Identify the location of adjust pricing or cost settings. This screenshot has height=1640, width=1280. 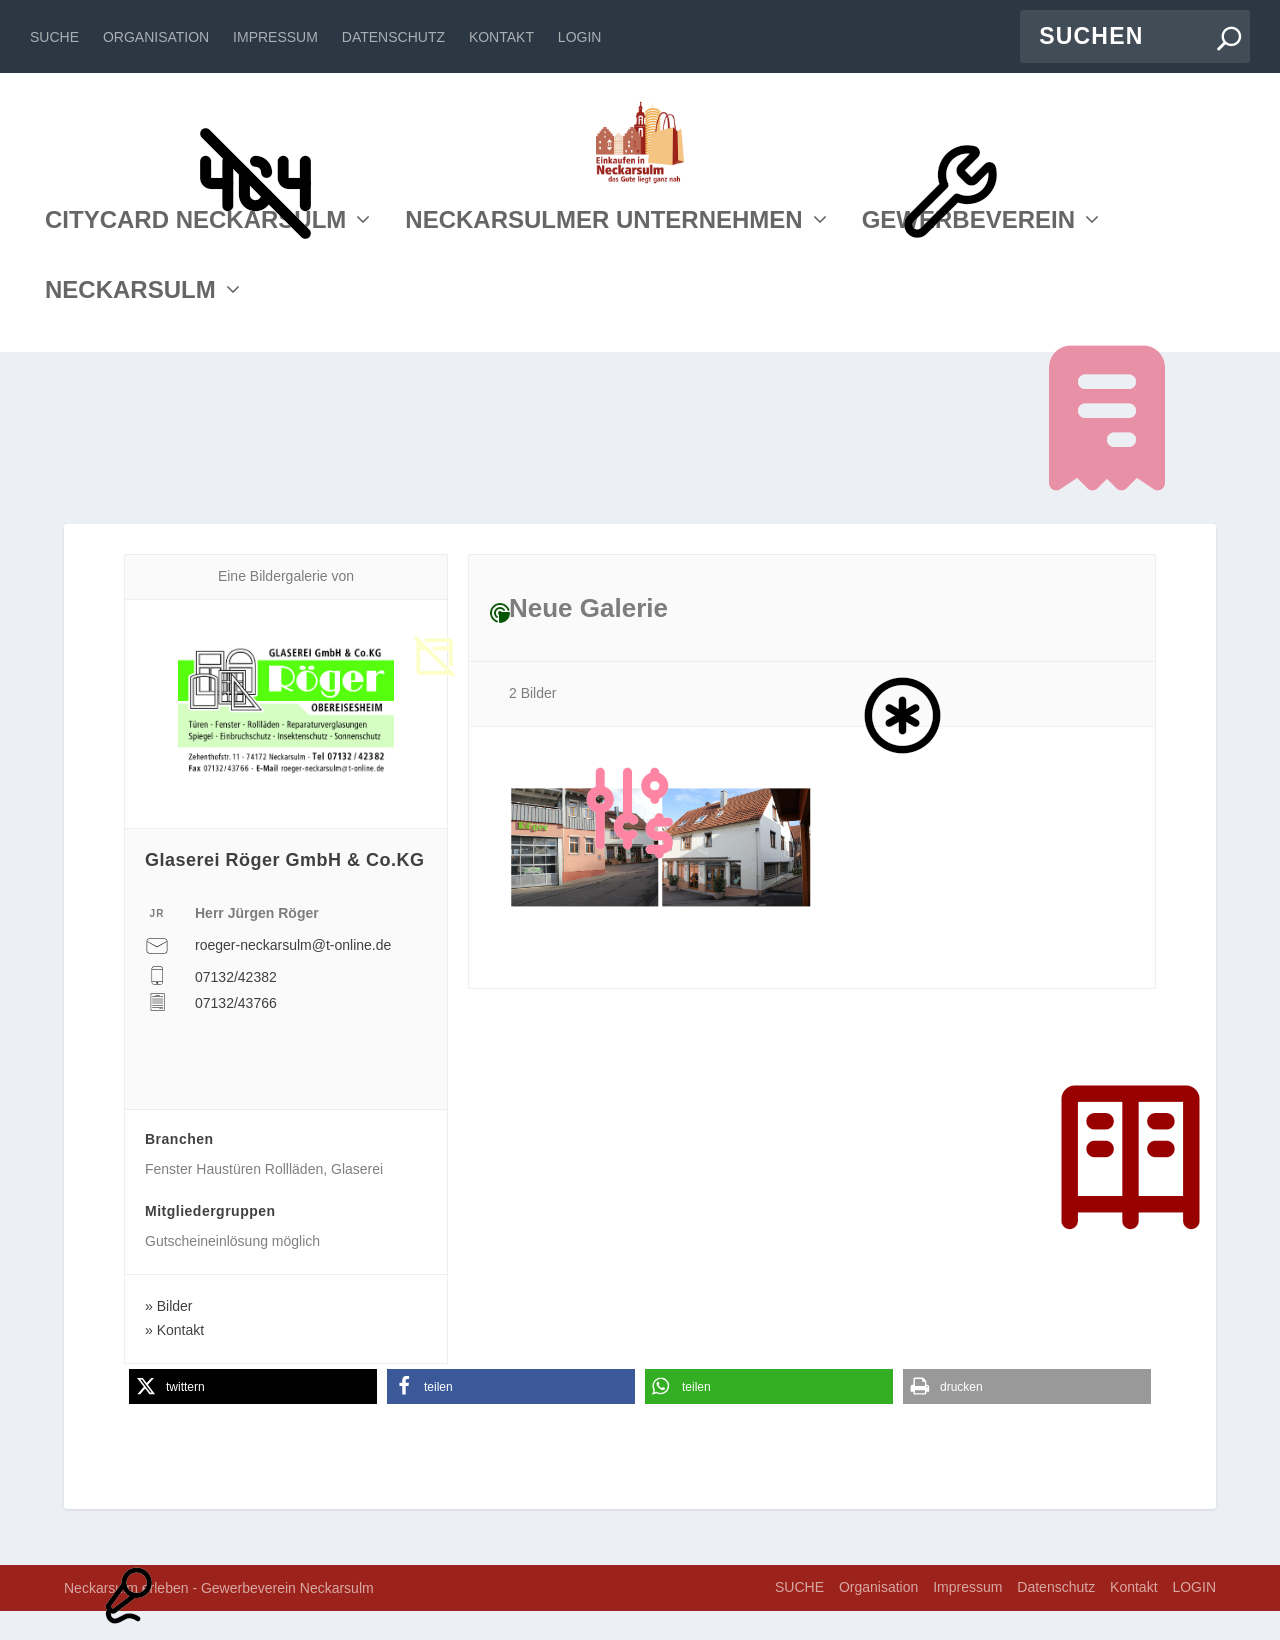
(627, 808).